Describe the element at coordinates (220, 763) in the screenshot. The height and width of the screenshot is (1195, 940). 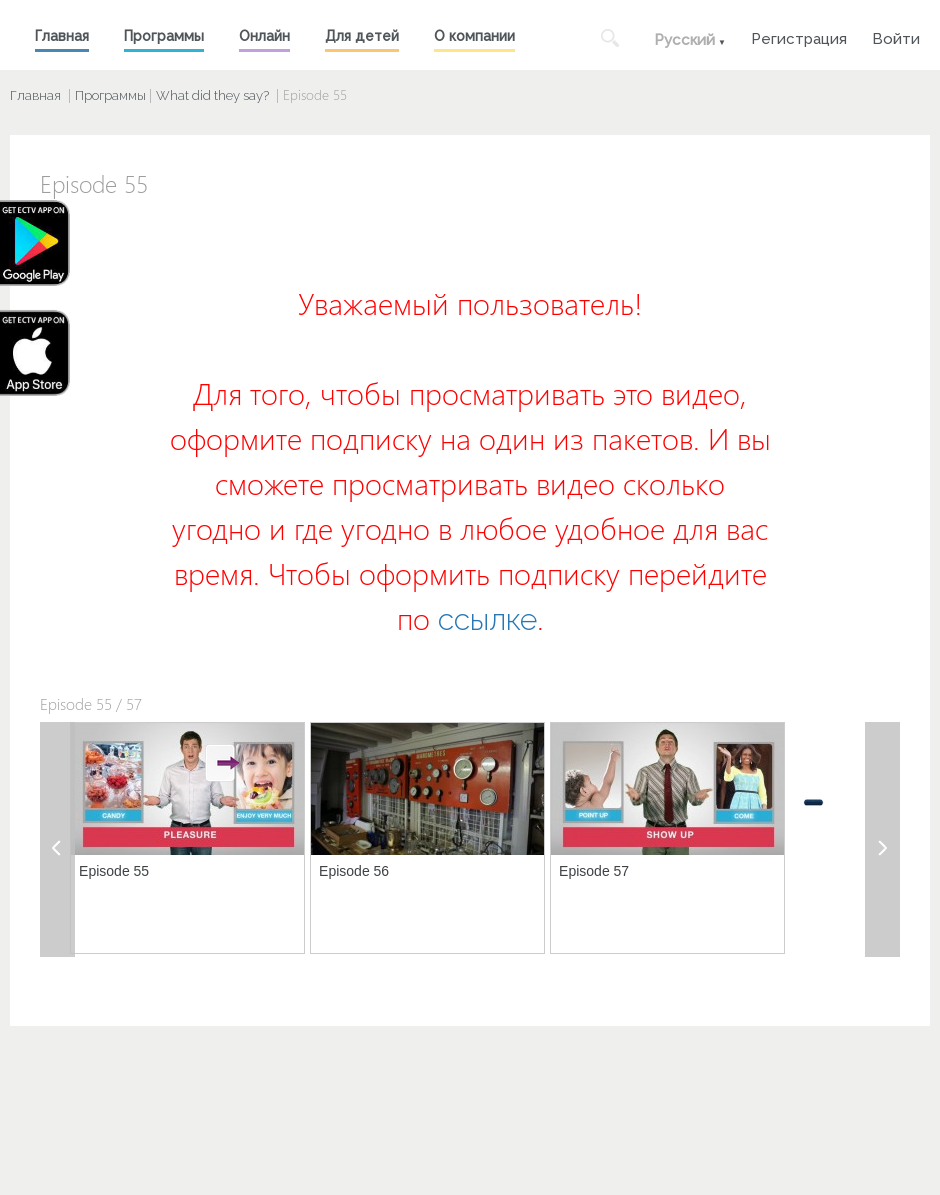
I see `export document to another location` at that location.